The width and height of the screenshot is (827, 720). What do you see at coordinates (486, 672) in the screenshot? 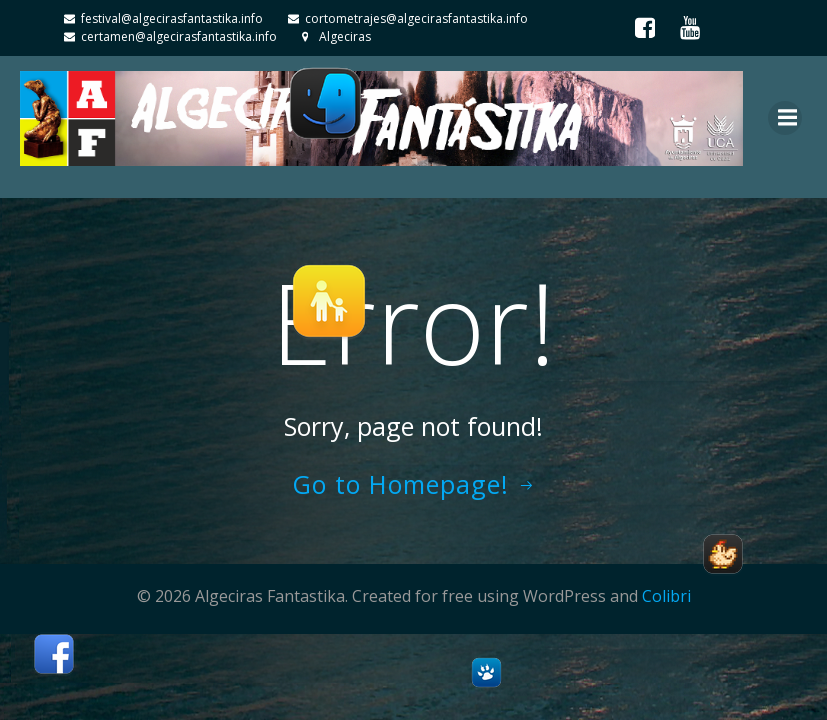
I see `open lazarus IDE application` at bounding box center [486, 672].